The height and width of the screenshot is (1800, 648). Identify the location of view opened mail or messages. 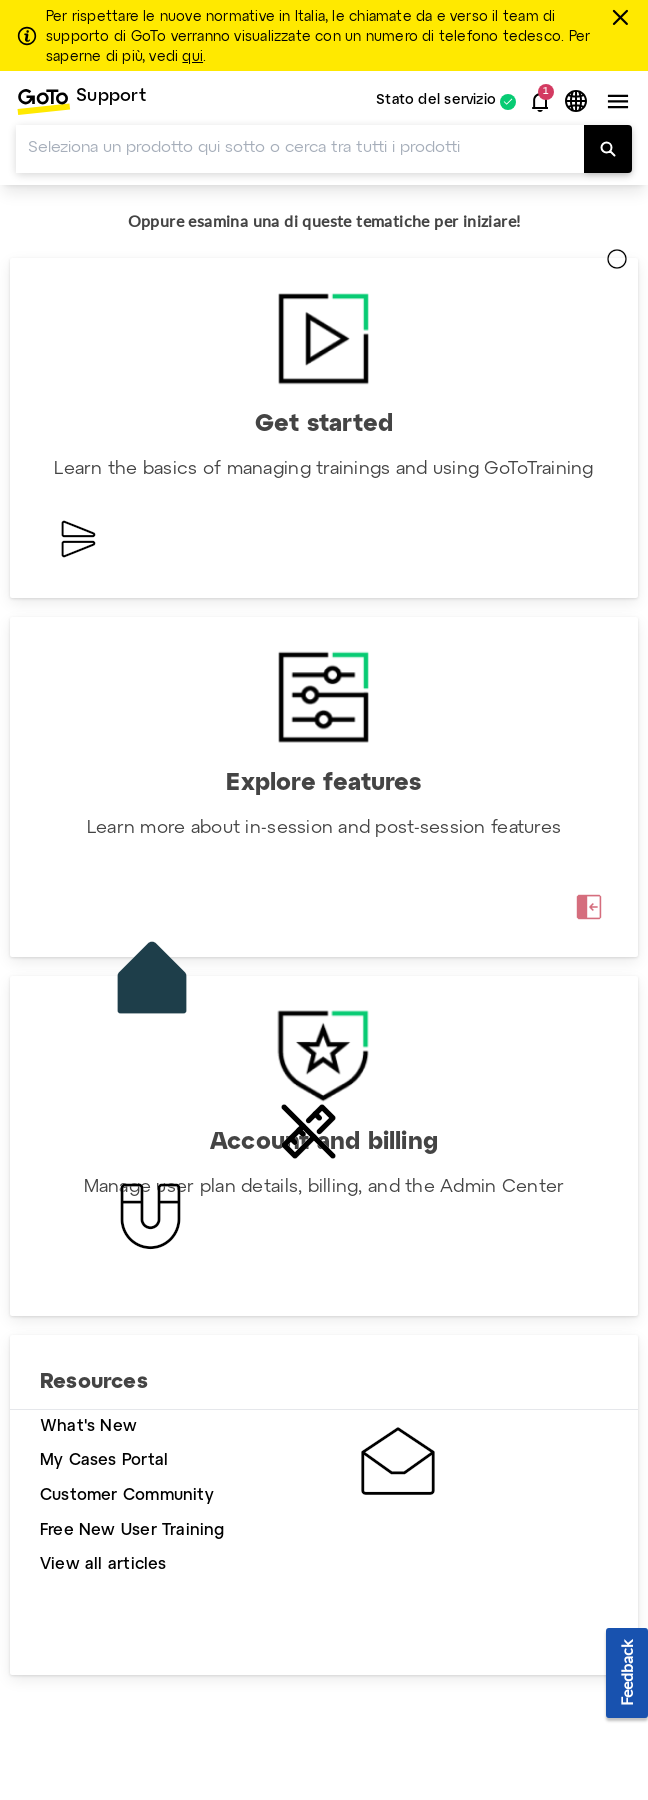
(398, 1464).